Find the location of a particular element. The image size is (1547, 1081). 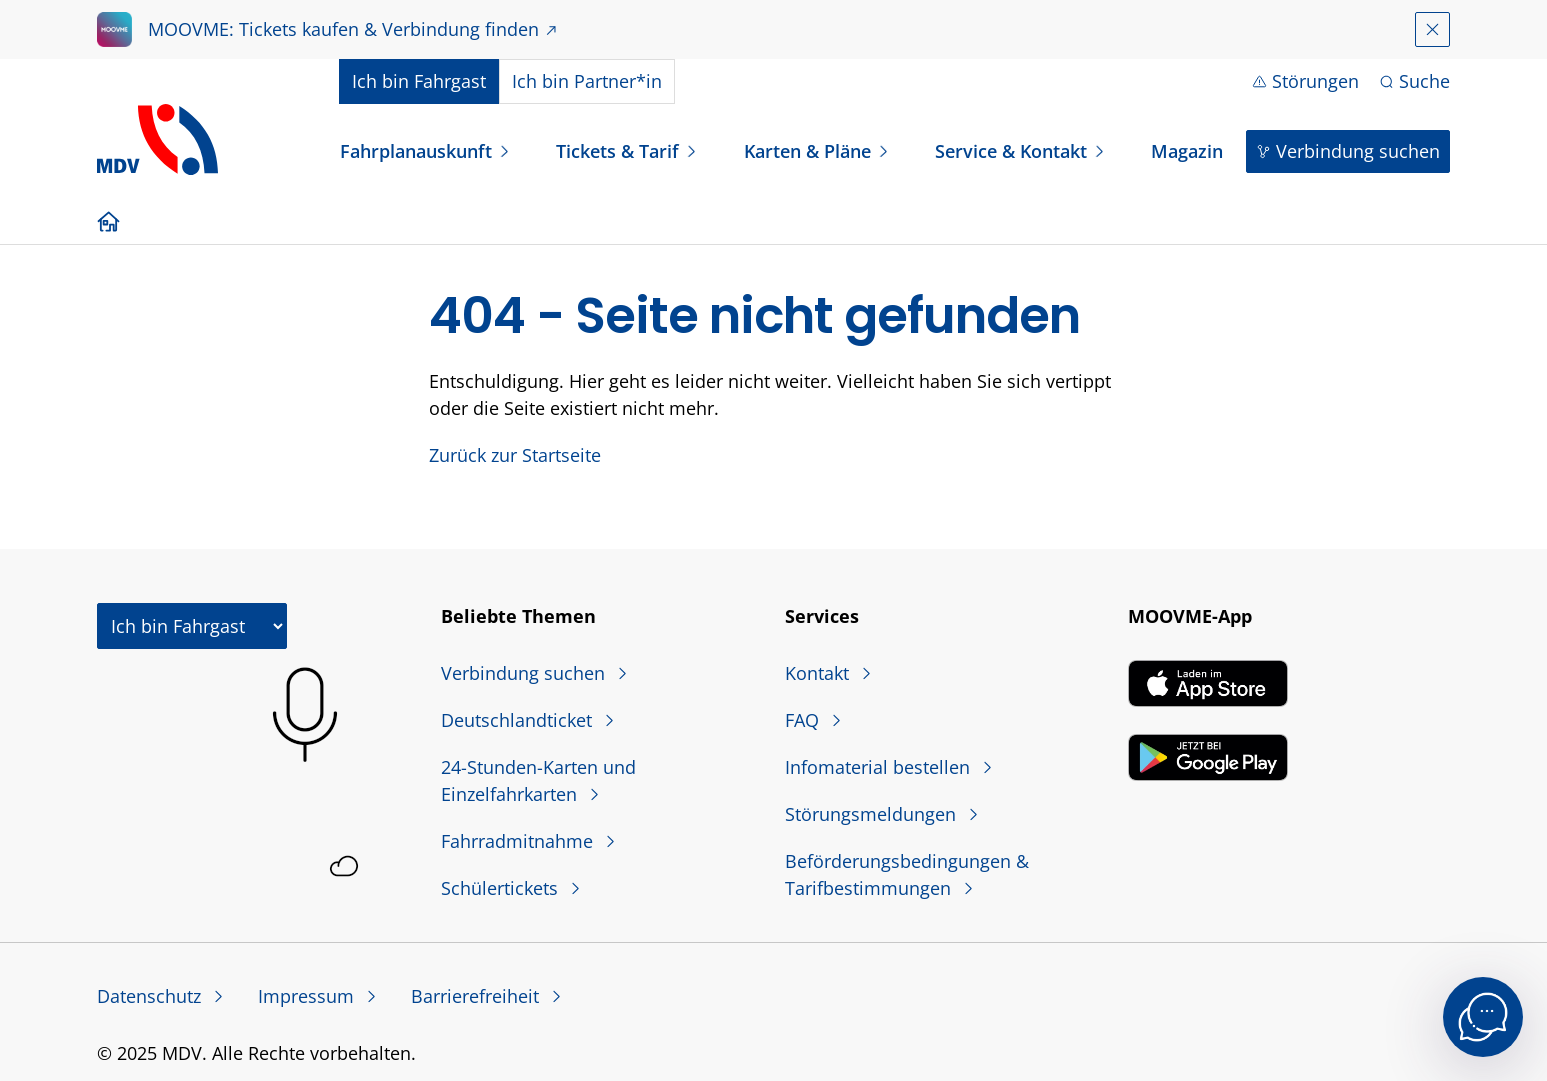

access cloud storage is located at coordinates (344, 866).